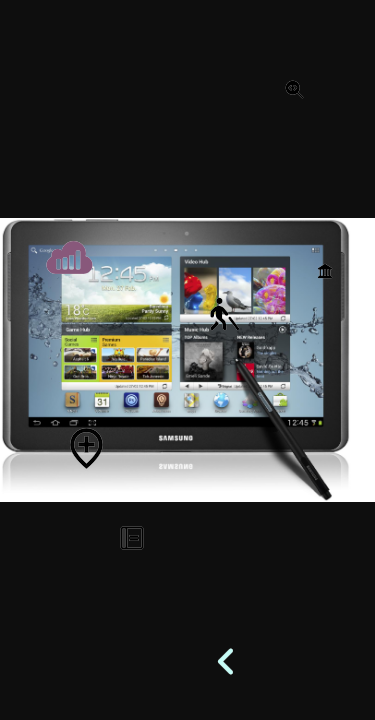  What do you see at coordinates (325, 271) in the screenshot?
I see `view nearby landmarks or points of interest` at bounding box center [325, 271].